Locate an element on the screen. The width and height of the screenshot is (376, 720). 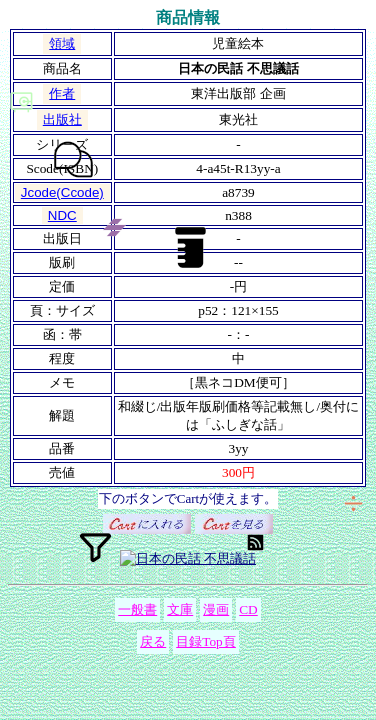
subscribe to RSS feed is located at coordinates (255, 542).